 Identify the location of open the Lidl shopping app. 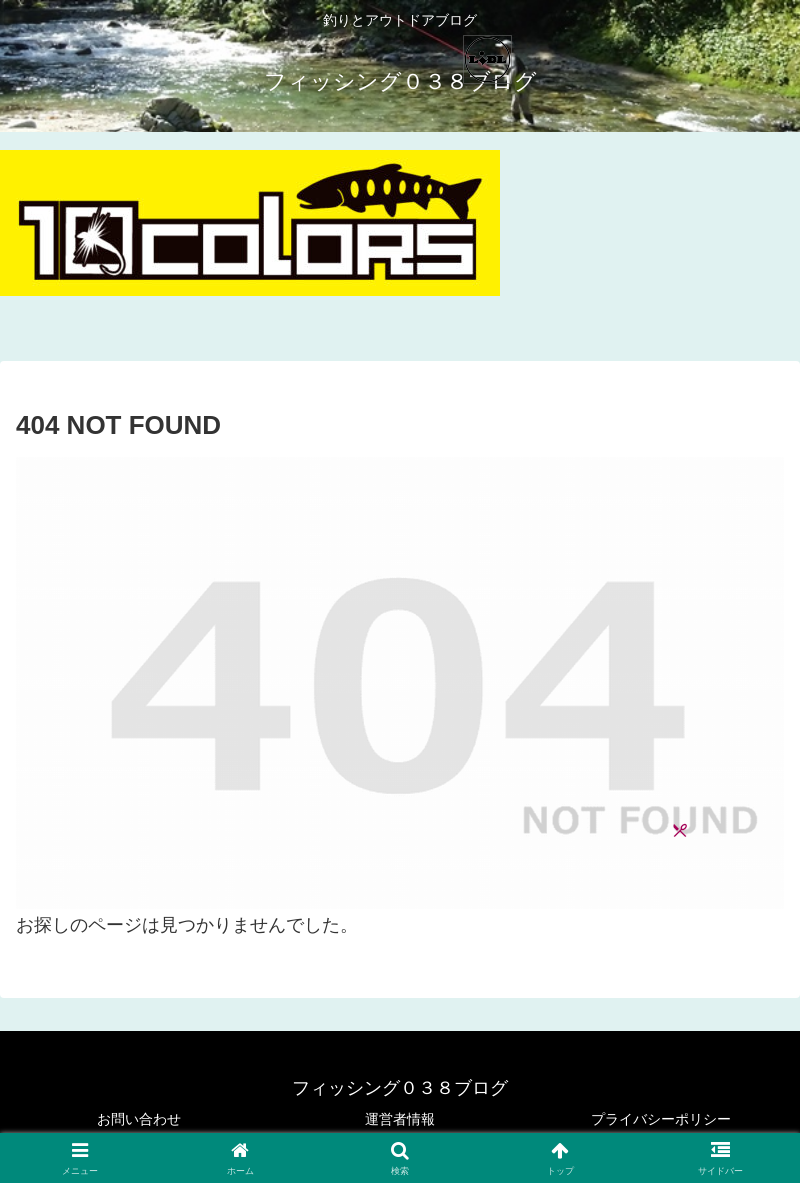
(487, 59).